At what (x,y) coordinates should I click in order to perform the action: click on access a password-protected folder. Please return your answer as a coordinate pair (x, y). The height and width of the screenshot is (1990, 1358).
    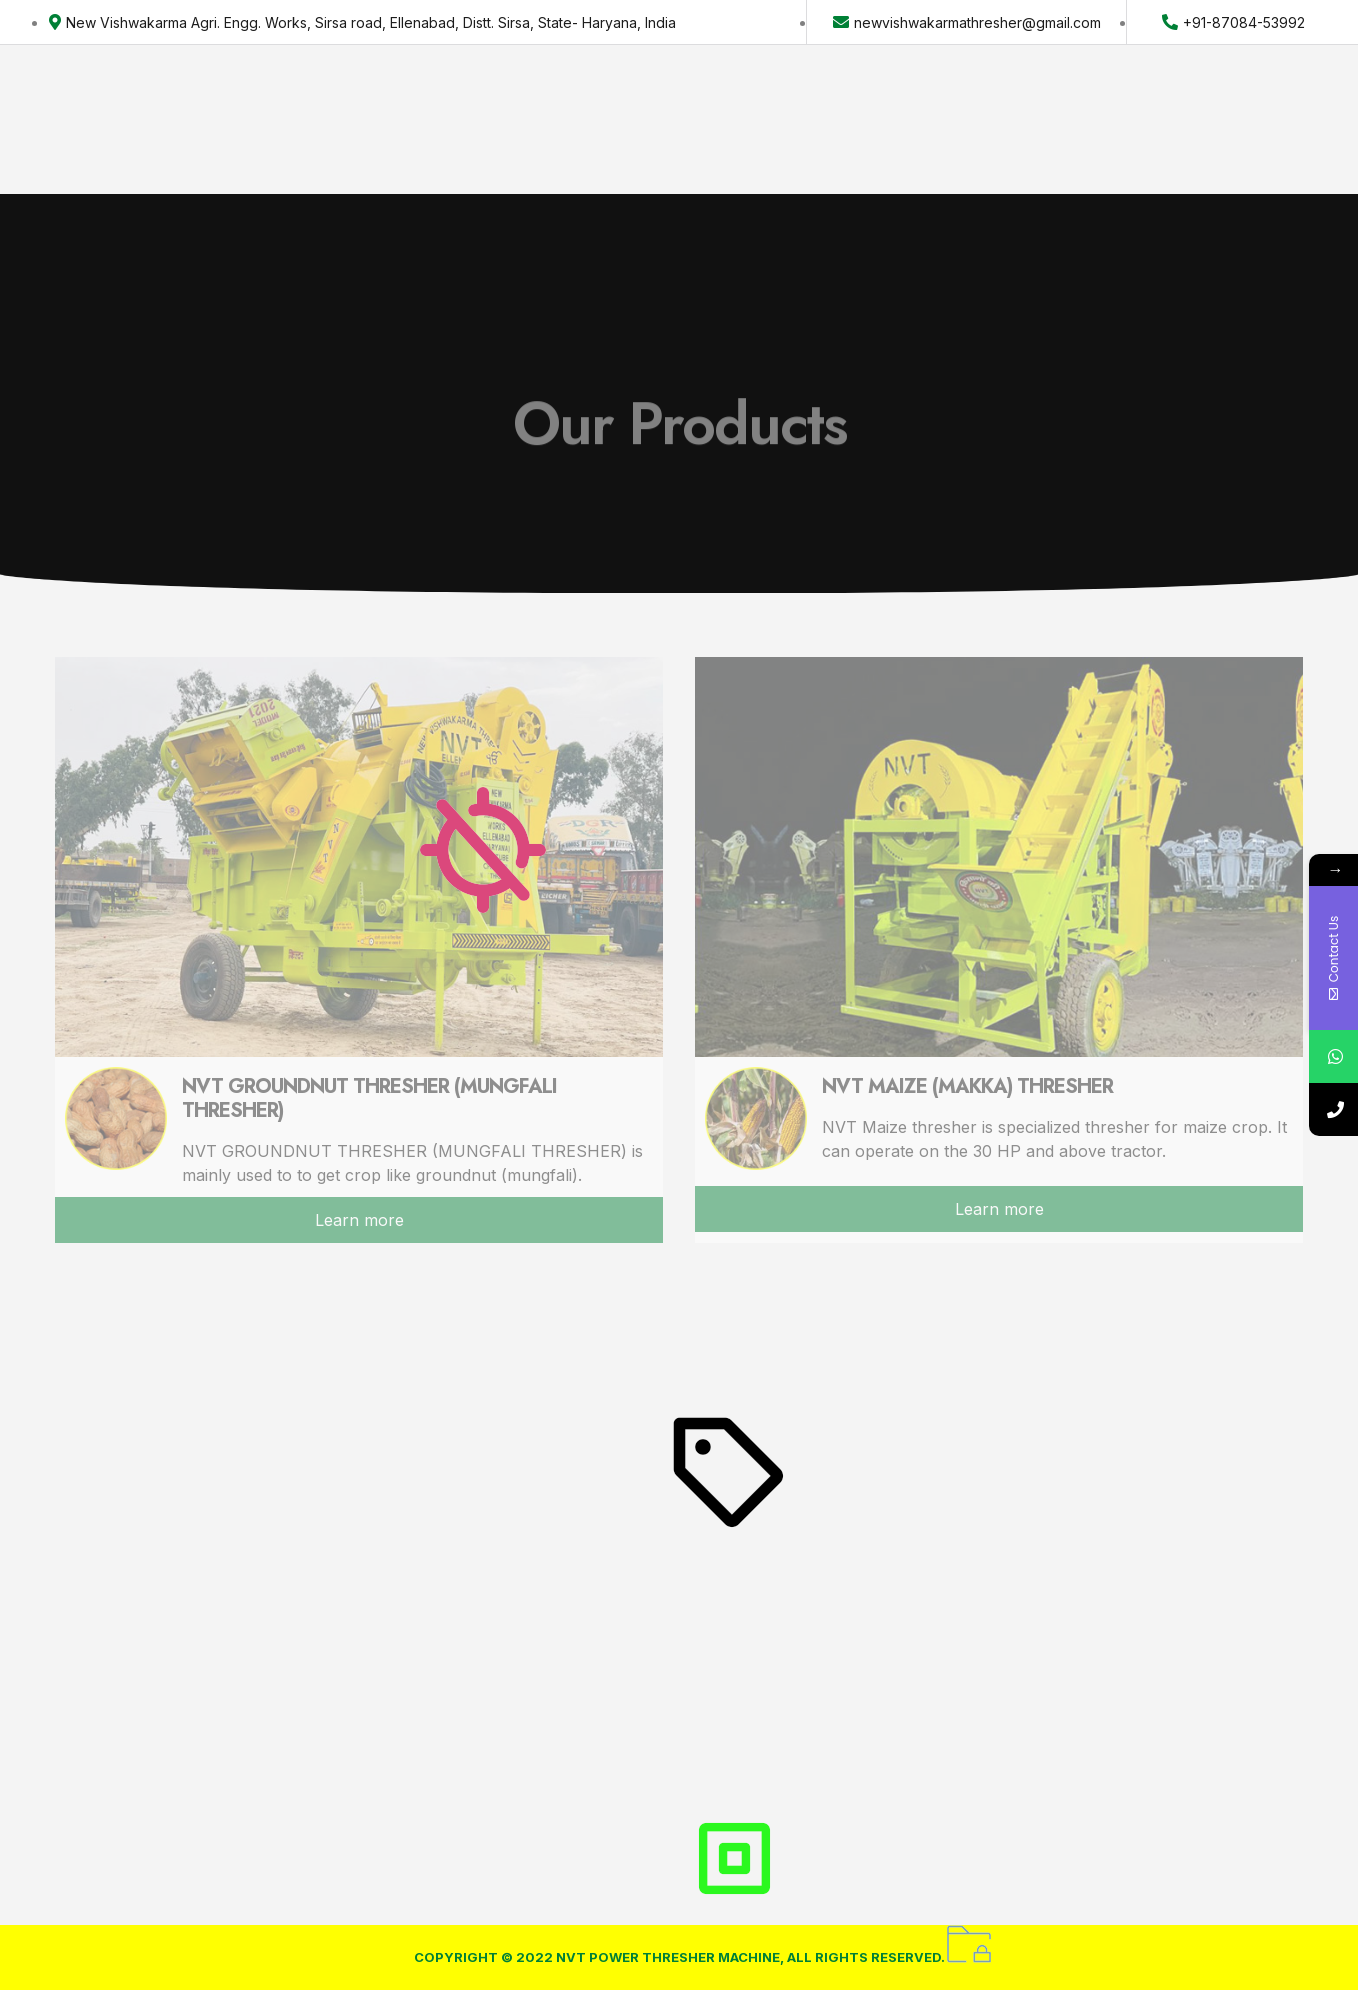
    Looking at the image, I should click on (969, 1944).